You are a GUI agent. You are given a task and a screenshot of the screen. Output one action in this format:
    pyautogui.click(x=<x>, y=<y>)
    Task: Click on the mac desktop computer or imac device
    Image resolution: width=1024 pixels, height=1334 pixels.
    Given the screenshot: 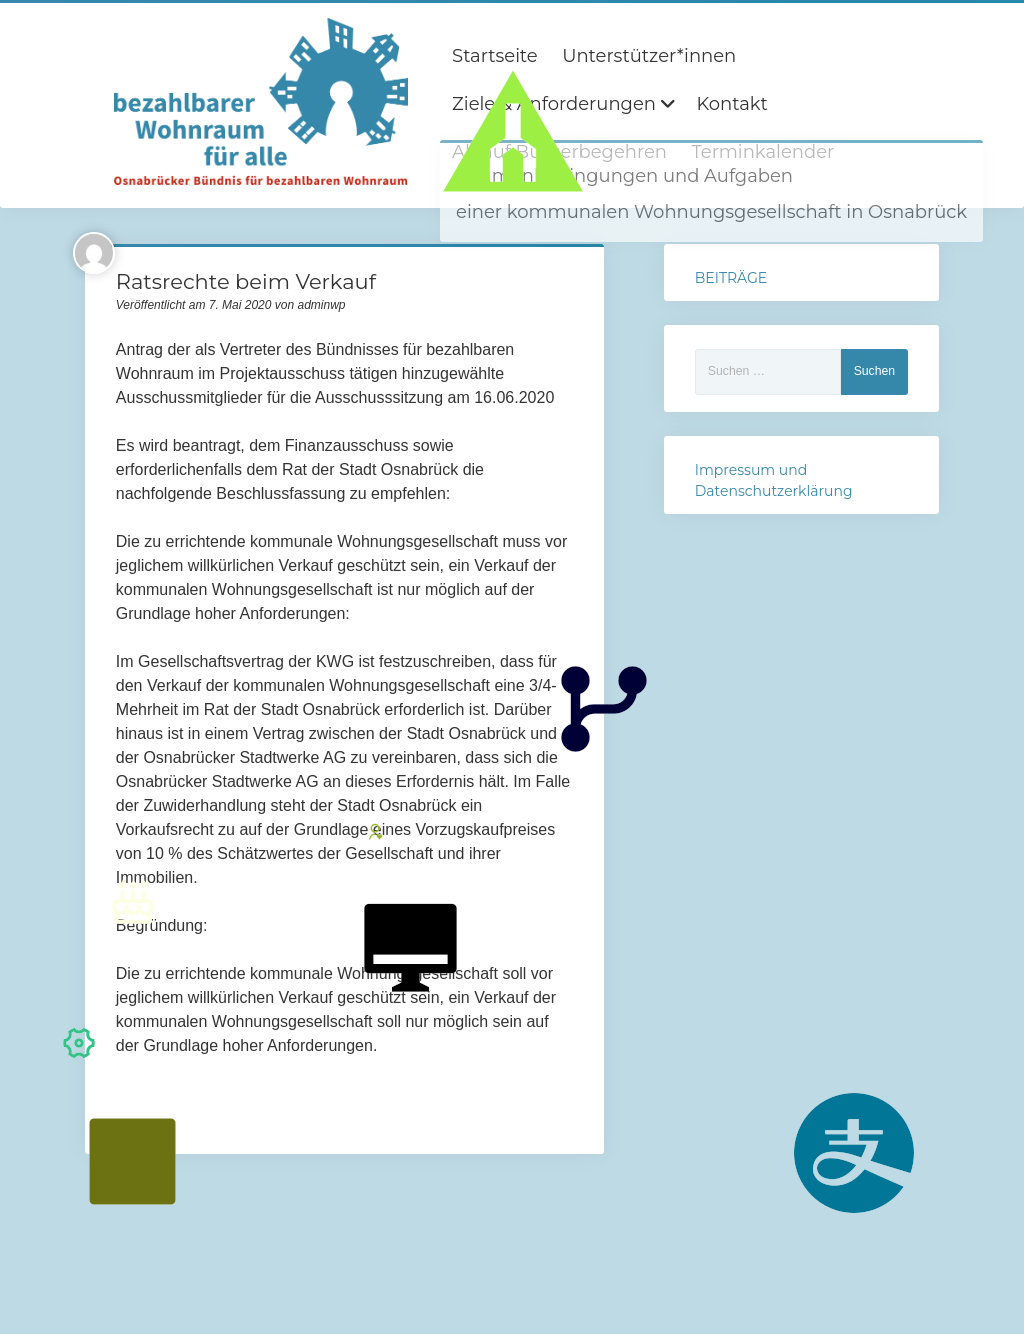 What is the action you would take?
    pyautogui.click(x=410, y=945)
    